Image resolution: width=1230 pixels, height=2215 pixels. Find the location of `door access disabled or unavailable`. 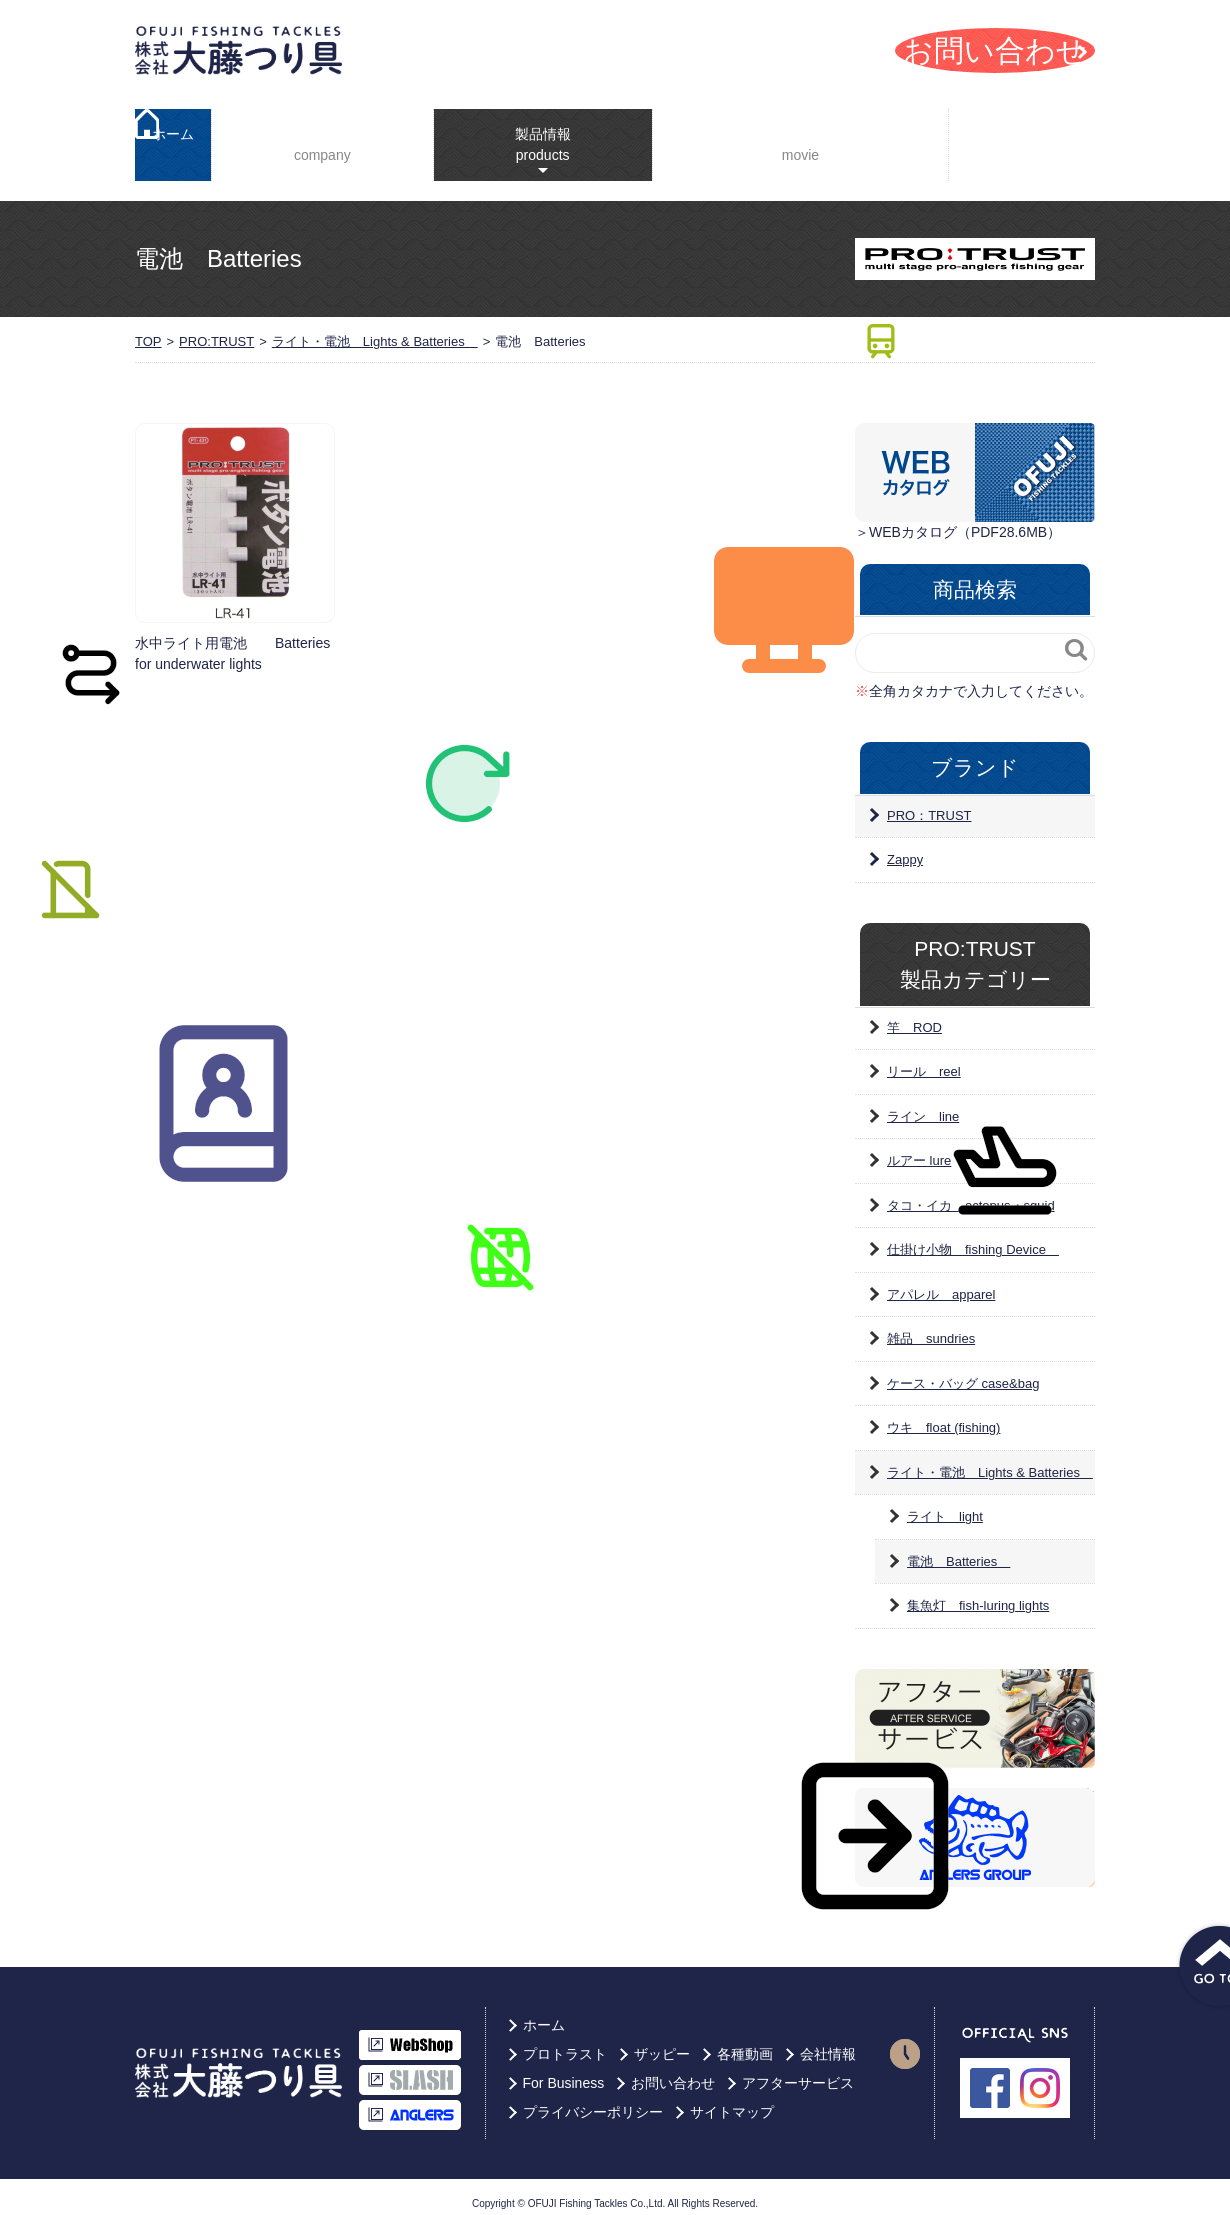

door access disabled or unavailable is located at coordinates (70, 889).